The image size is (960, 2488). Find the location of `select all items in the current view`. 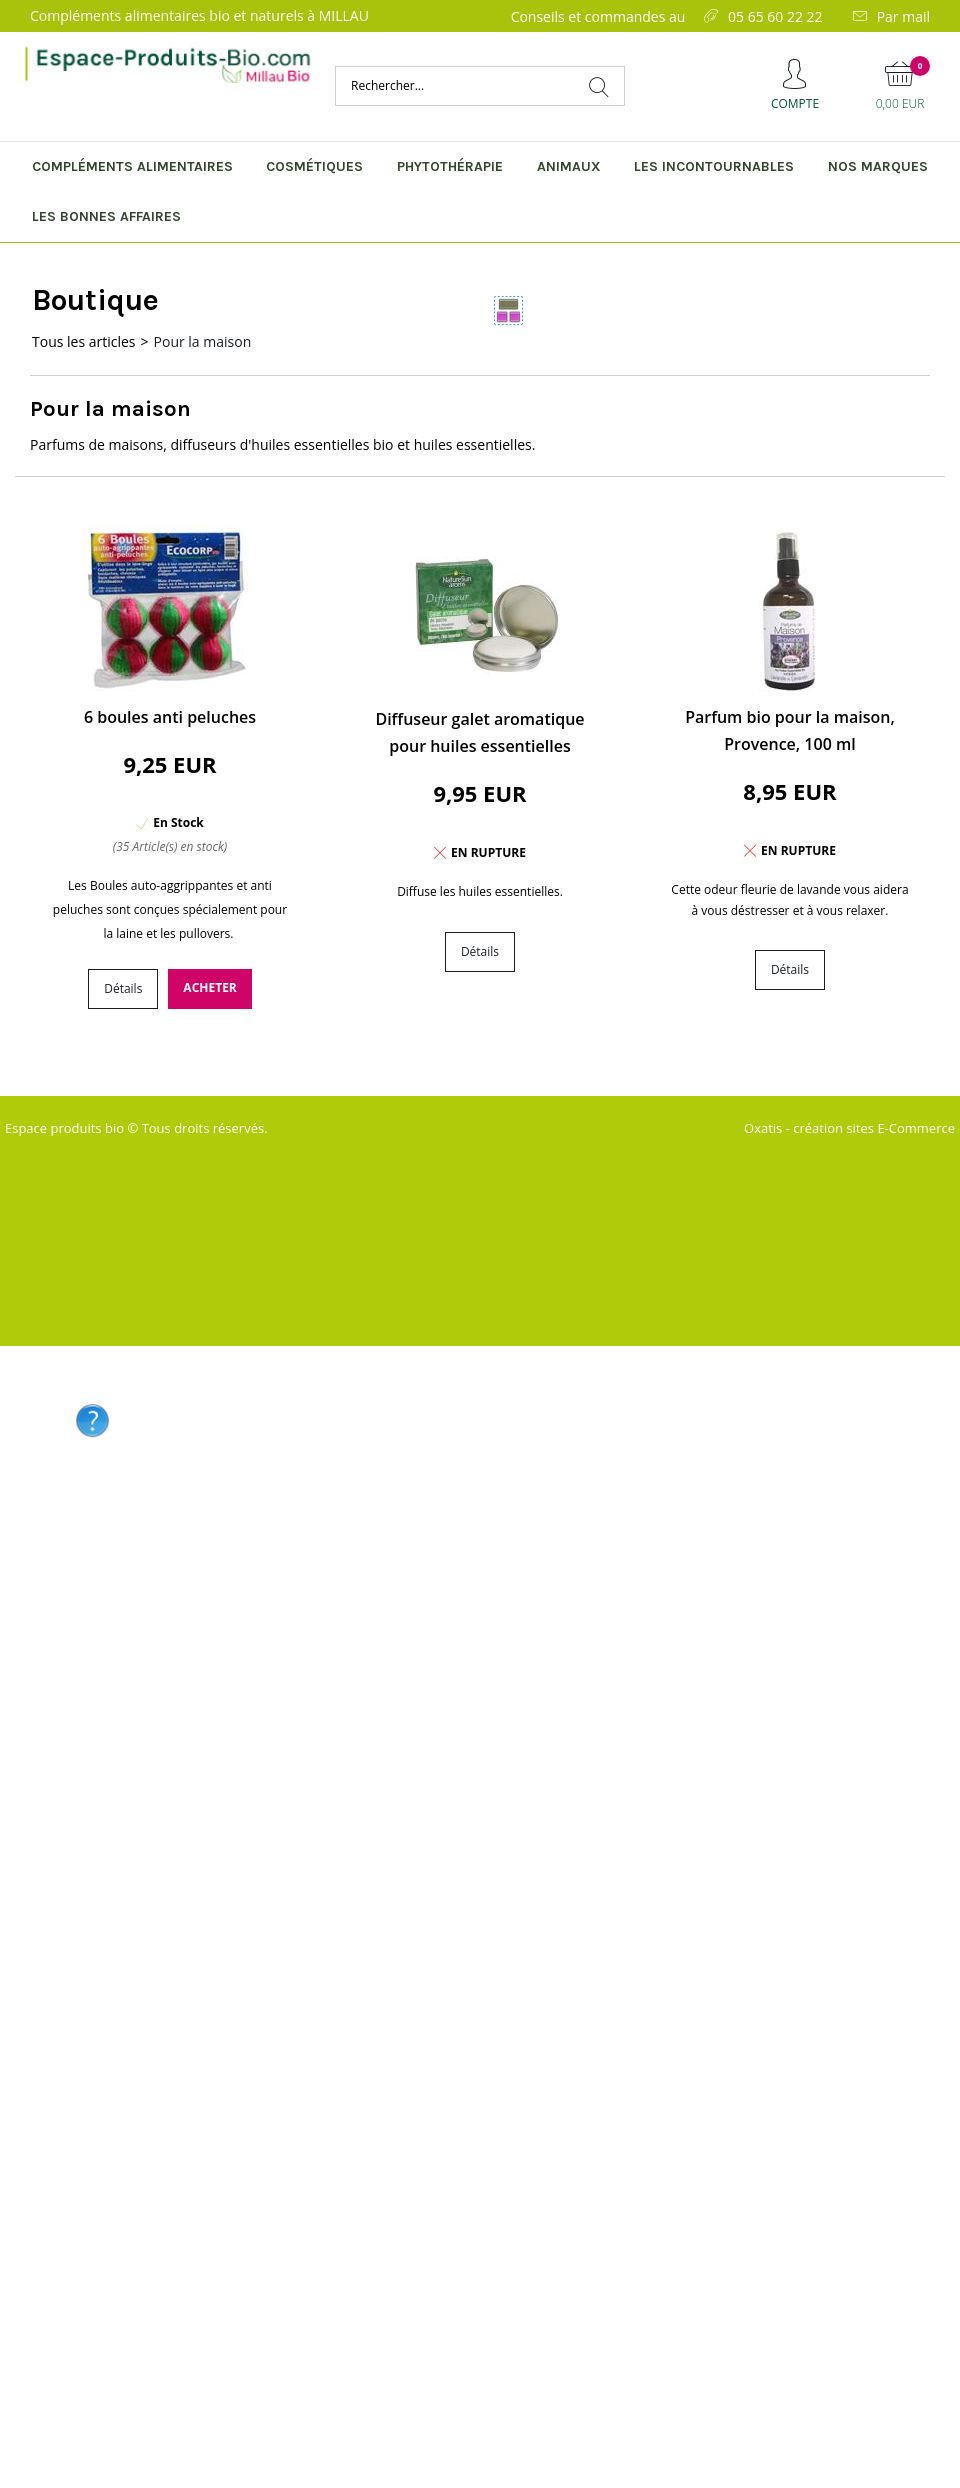

select all items in the current view is located at coordinates (508, 310).